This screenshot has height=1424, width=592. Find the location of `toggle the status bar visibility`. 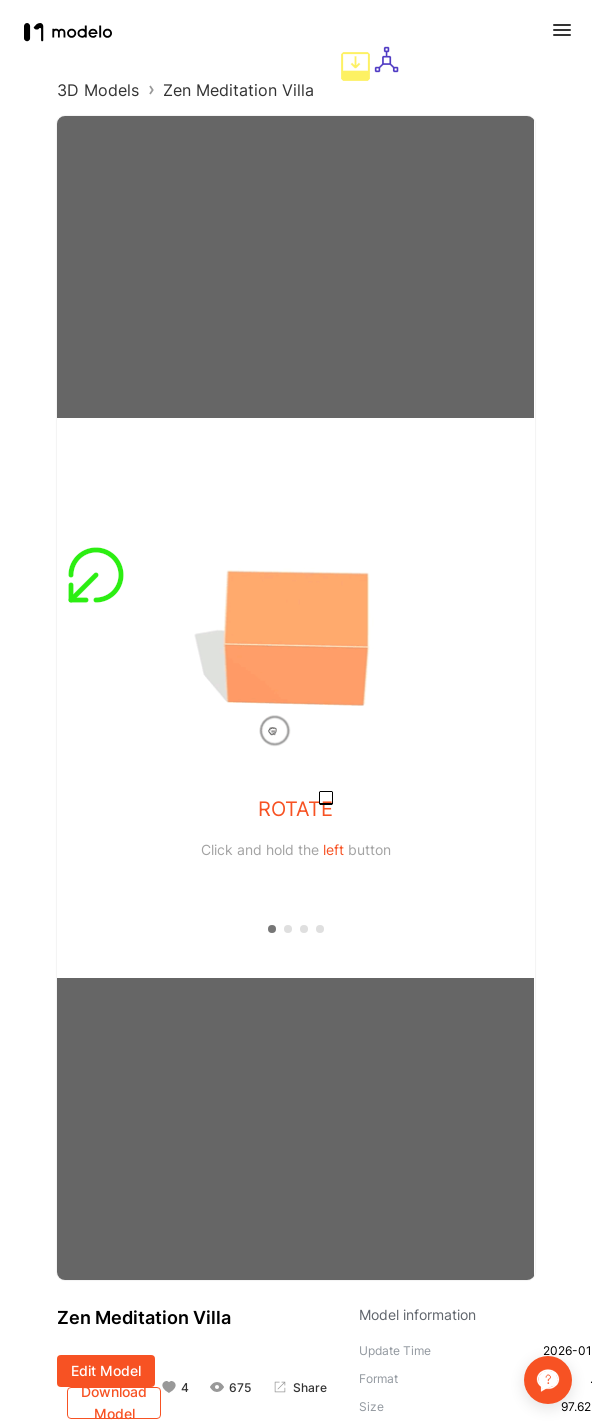

toggle the status bar visibility is located at coordinates (326, 798).